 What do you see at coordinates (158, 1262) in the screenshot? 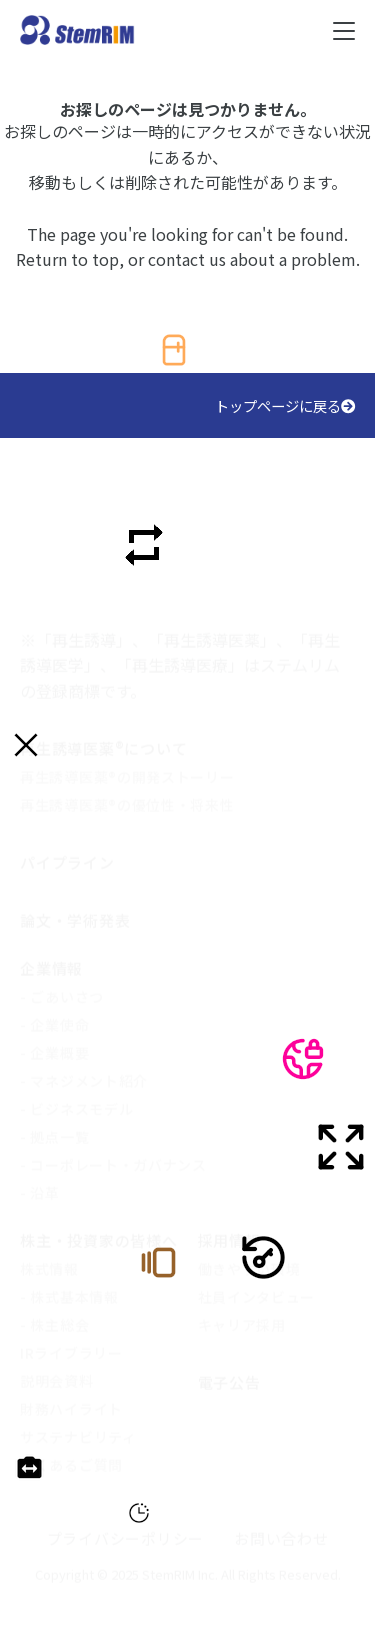
I see `view version history` at bounding box center [158, 1262].